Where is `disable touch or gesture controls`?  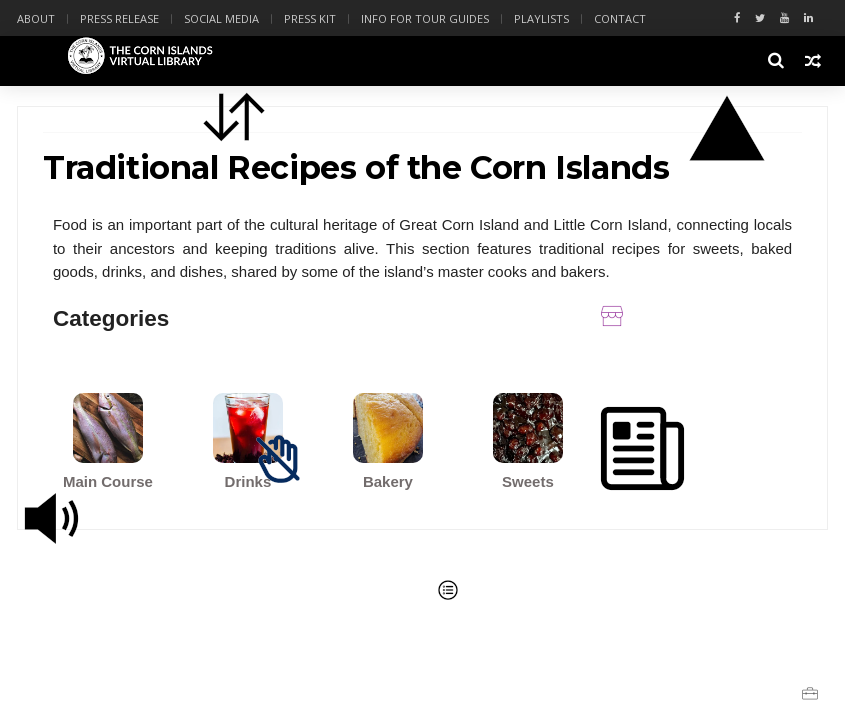 disable touch or gesture controls is located at coordinates (278, 459).